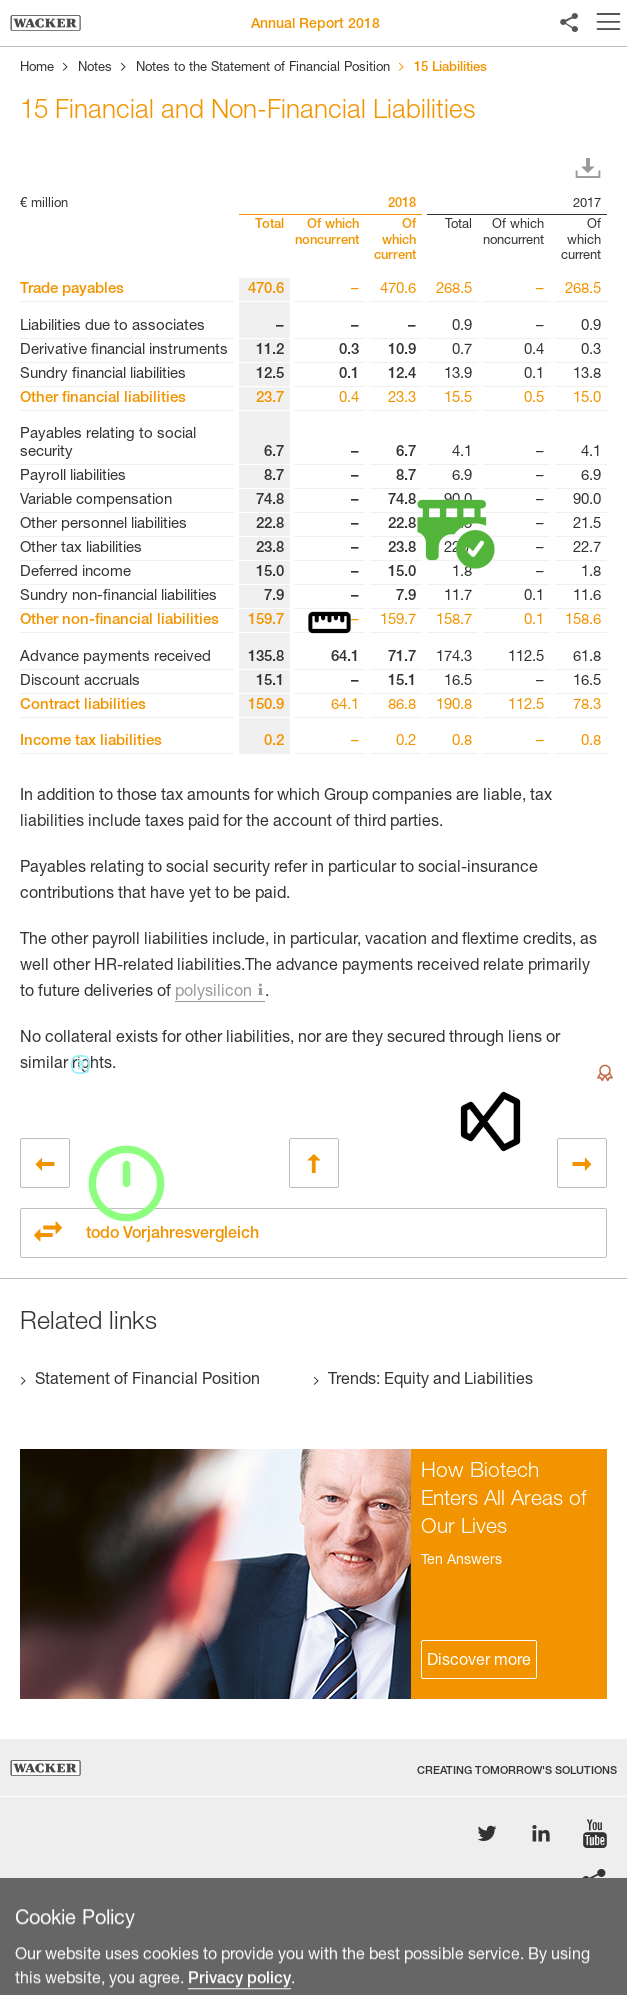 The width and height of the screenshot is (627, 1995). What do you see at coordinates (456, 530) in the screenshot?
I see `bridge inspection verified or approved` at bounding box center [456, 530].